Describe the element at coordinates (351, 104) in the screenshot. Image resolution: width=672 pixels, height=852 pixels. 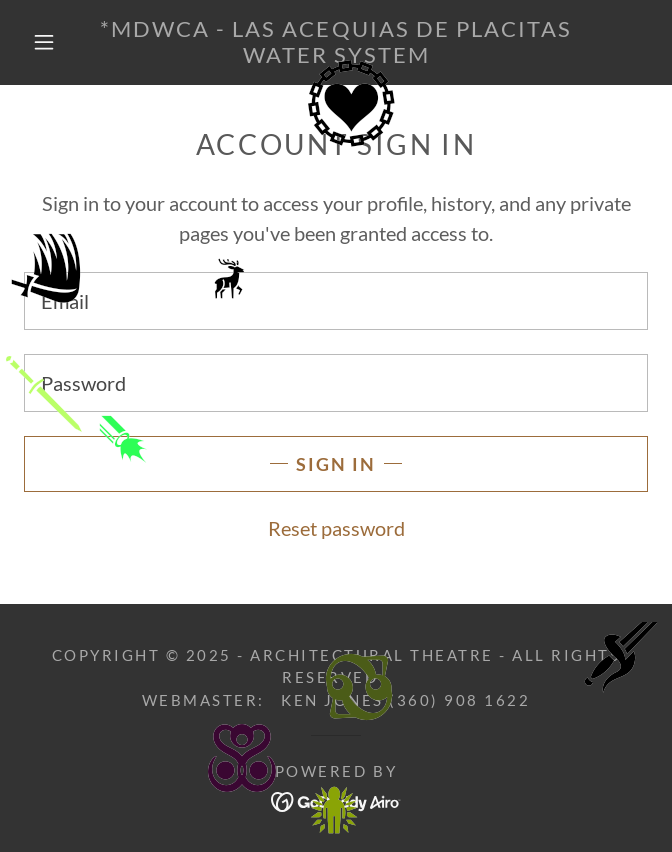
I see `indicates a locked or committed relationship status` at that location.